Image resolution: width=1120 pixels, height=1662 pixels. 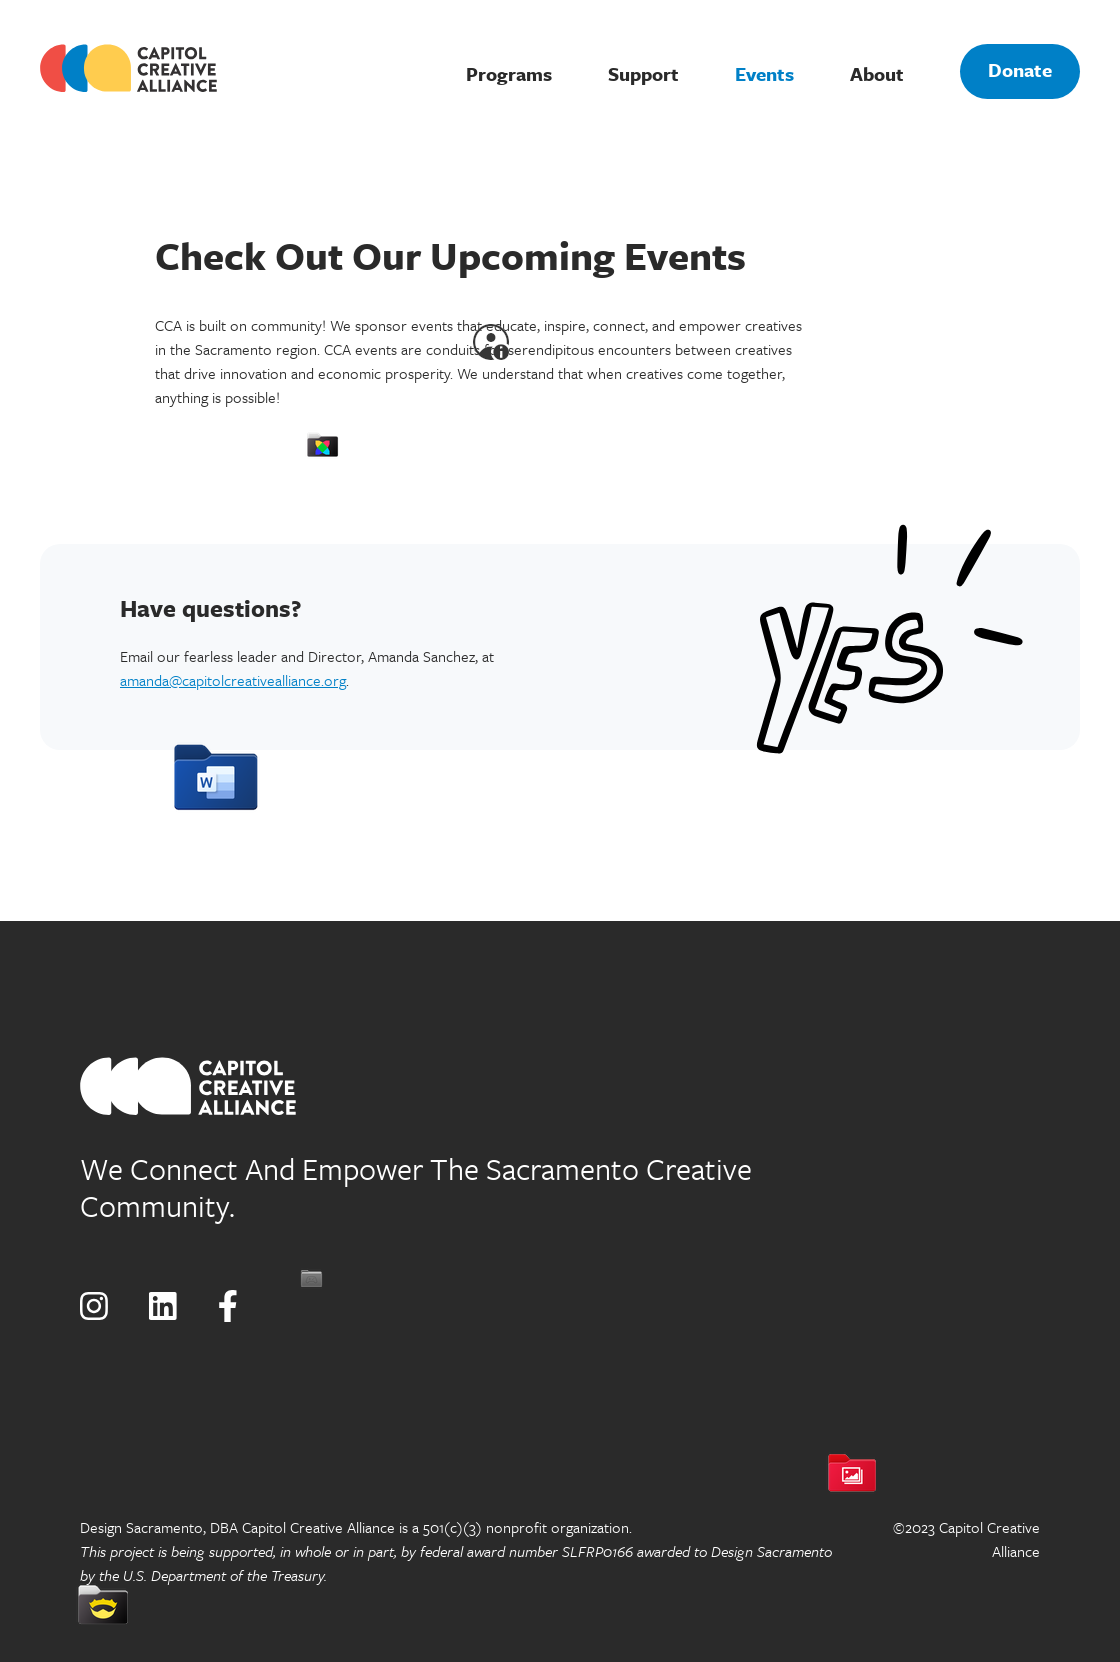 What do you see at coordinates (852, 1474) in the screenshot?
I see `open 4K Slideshow Maker project folder` at bounding box center [852, 1474].